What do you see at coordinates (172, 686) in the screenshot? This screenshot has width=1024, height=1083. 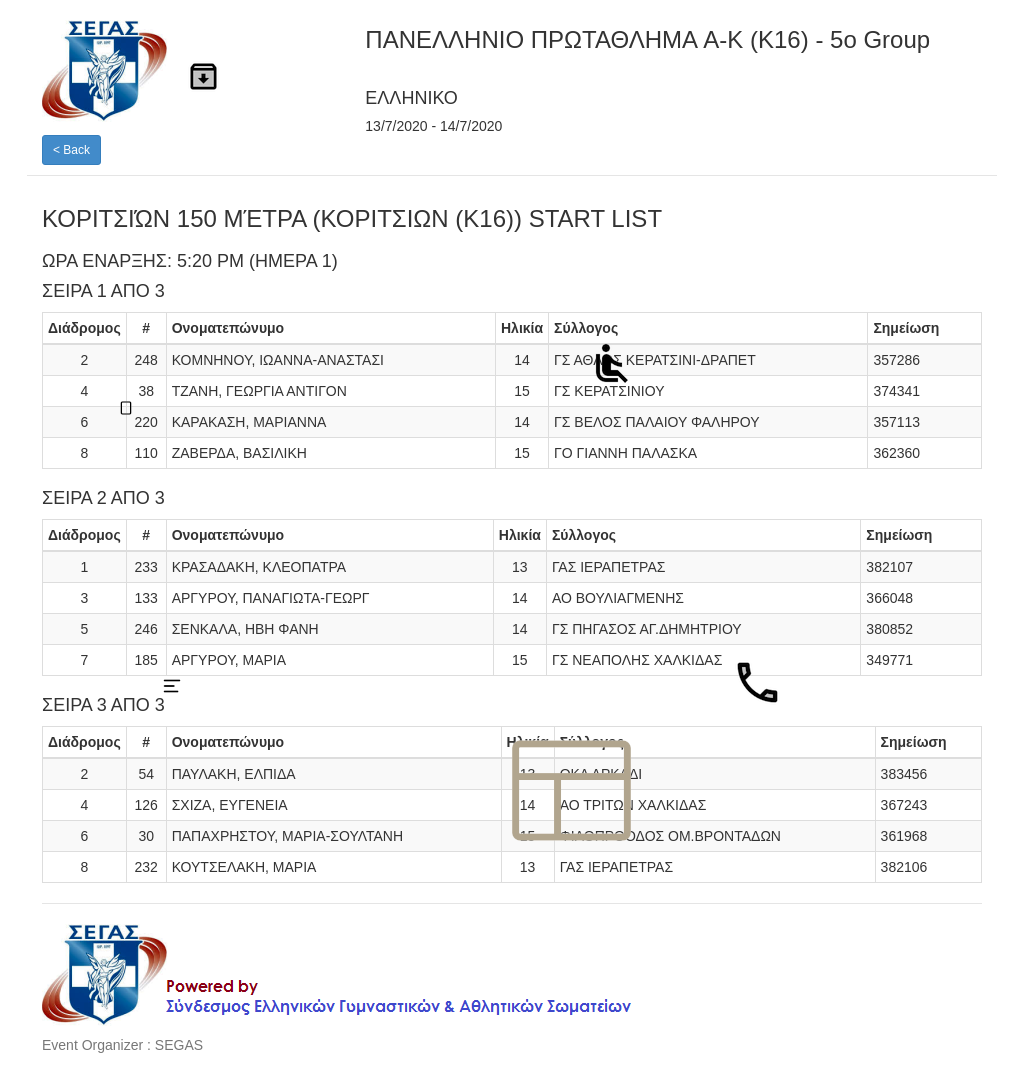 I see `align text to the left` at bounding box center [172, 686].